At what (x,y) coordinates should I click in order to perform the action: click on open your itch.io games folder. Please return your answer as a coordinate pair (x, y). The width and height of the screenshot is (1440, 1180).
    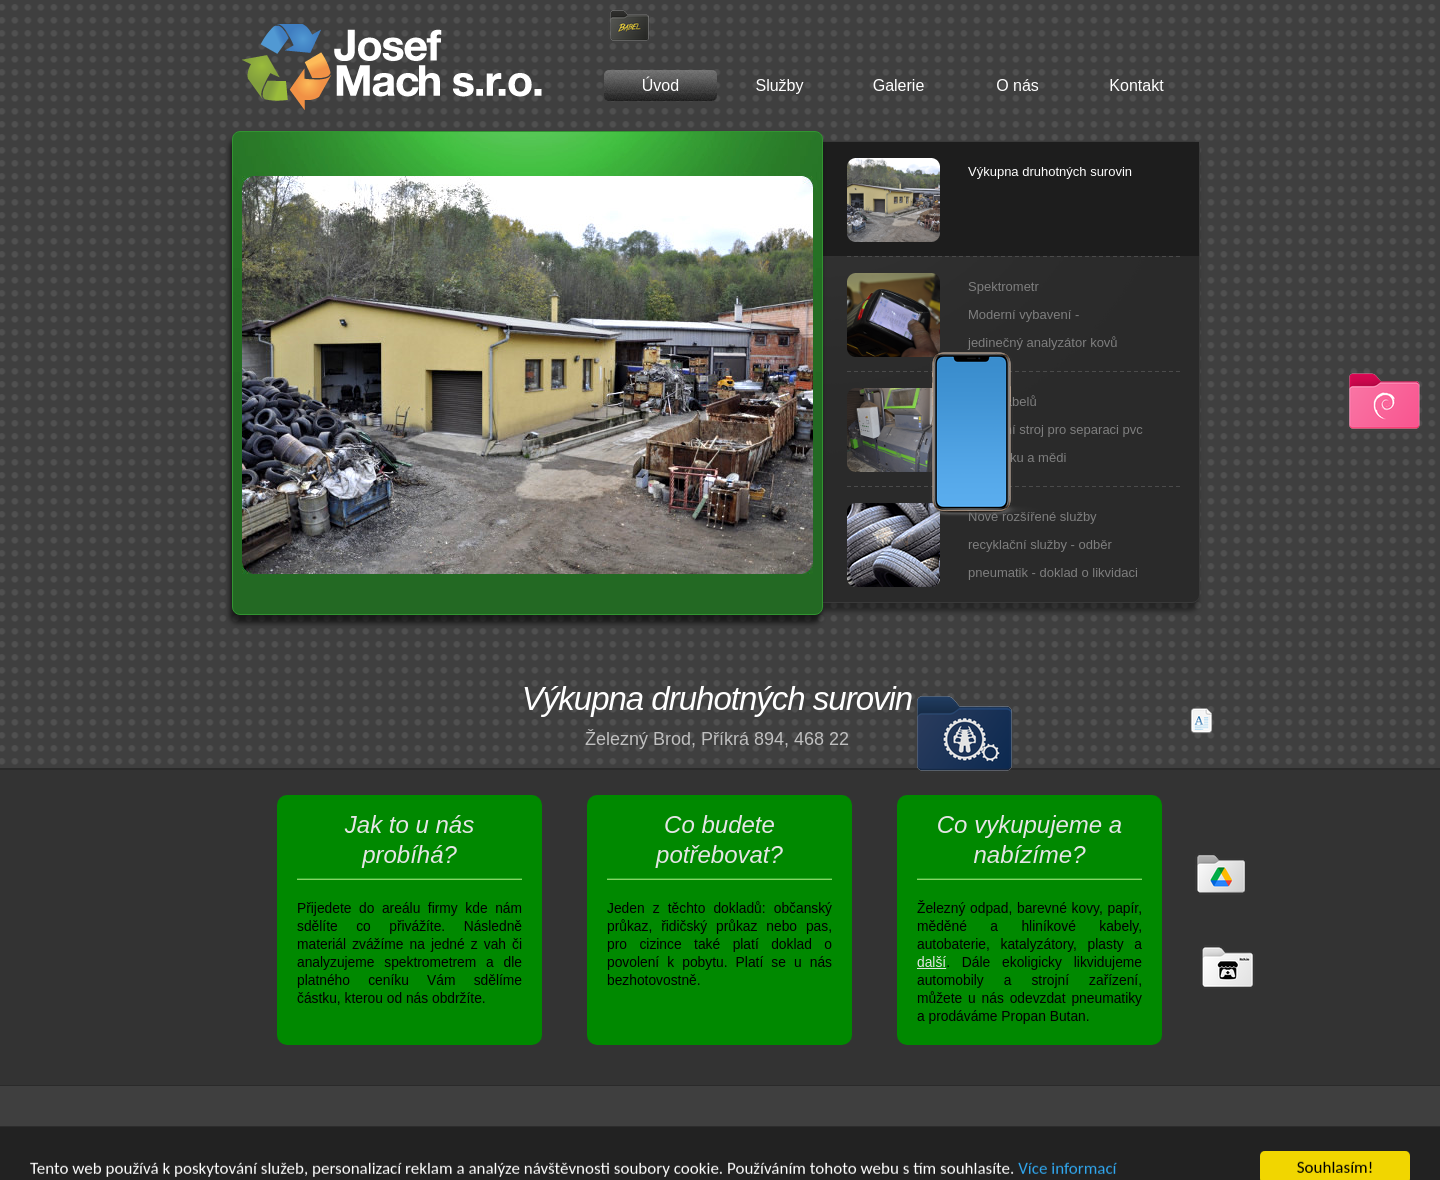
    Looking at the image, I should click on (1227, 968).